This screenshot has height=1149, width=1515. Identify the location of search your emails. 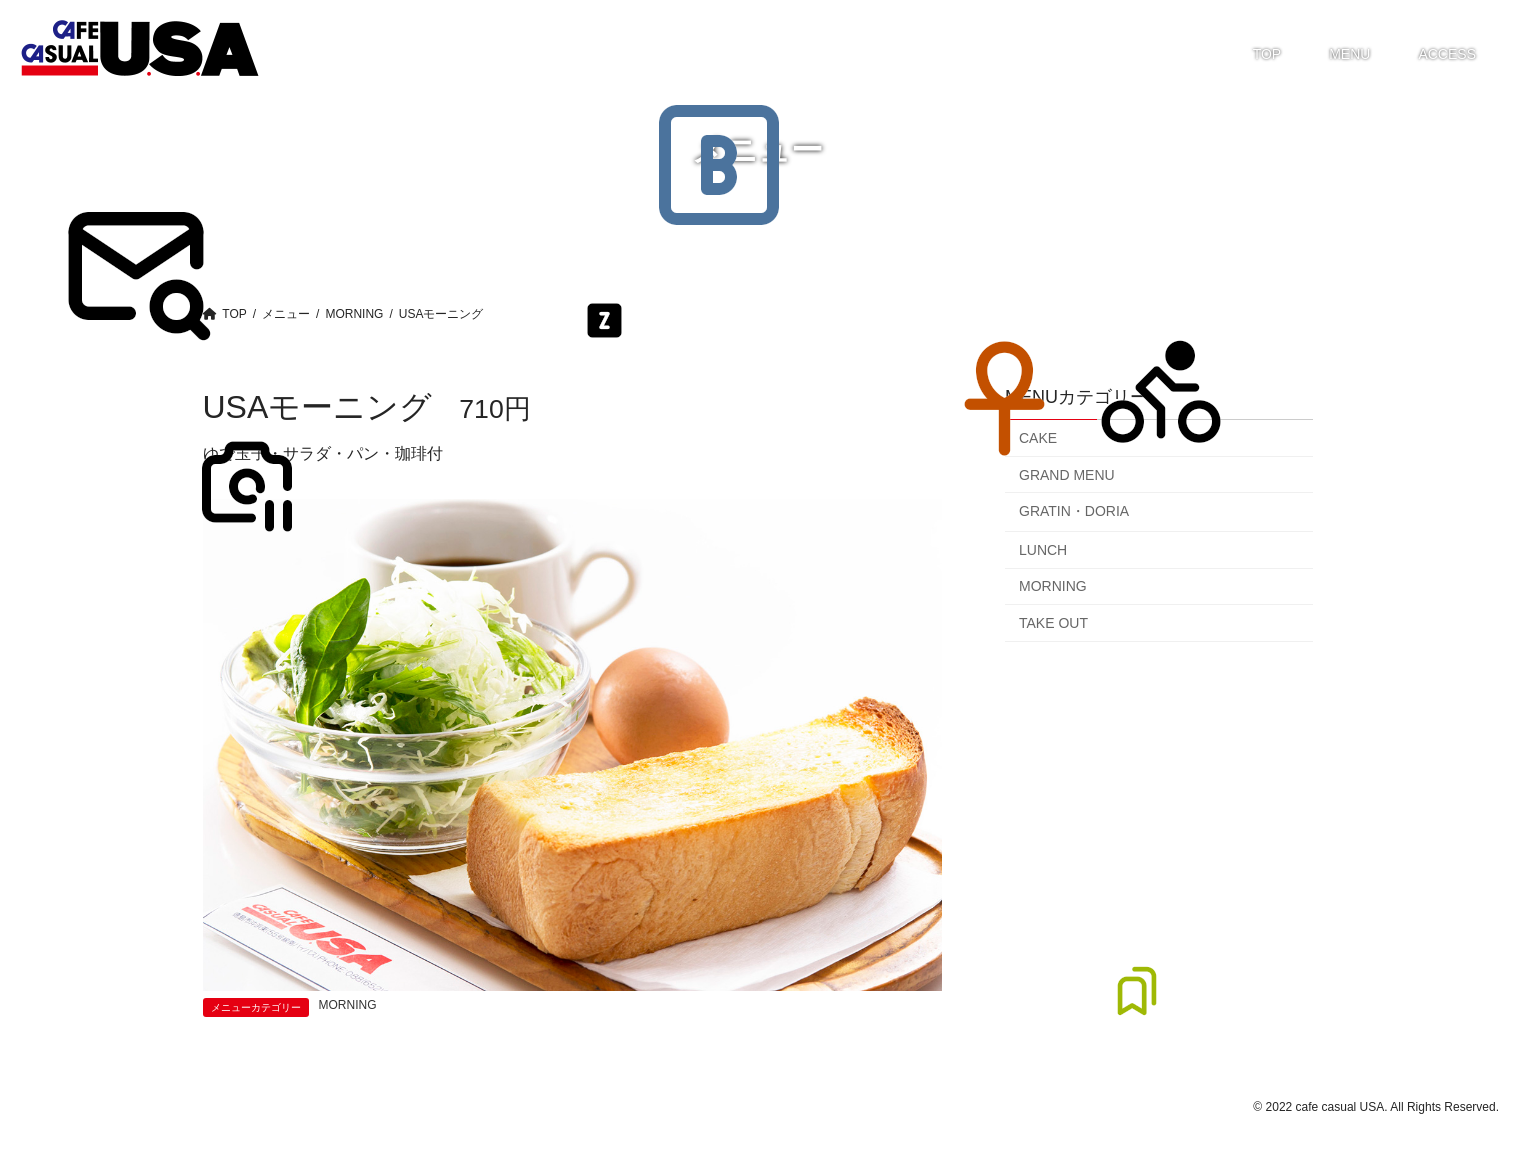
(136, 266).